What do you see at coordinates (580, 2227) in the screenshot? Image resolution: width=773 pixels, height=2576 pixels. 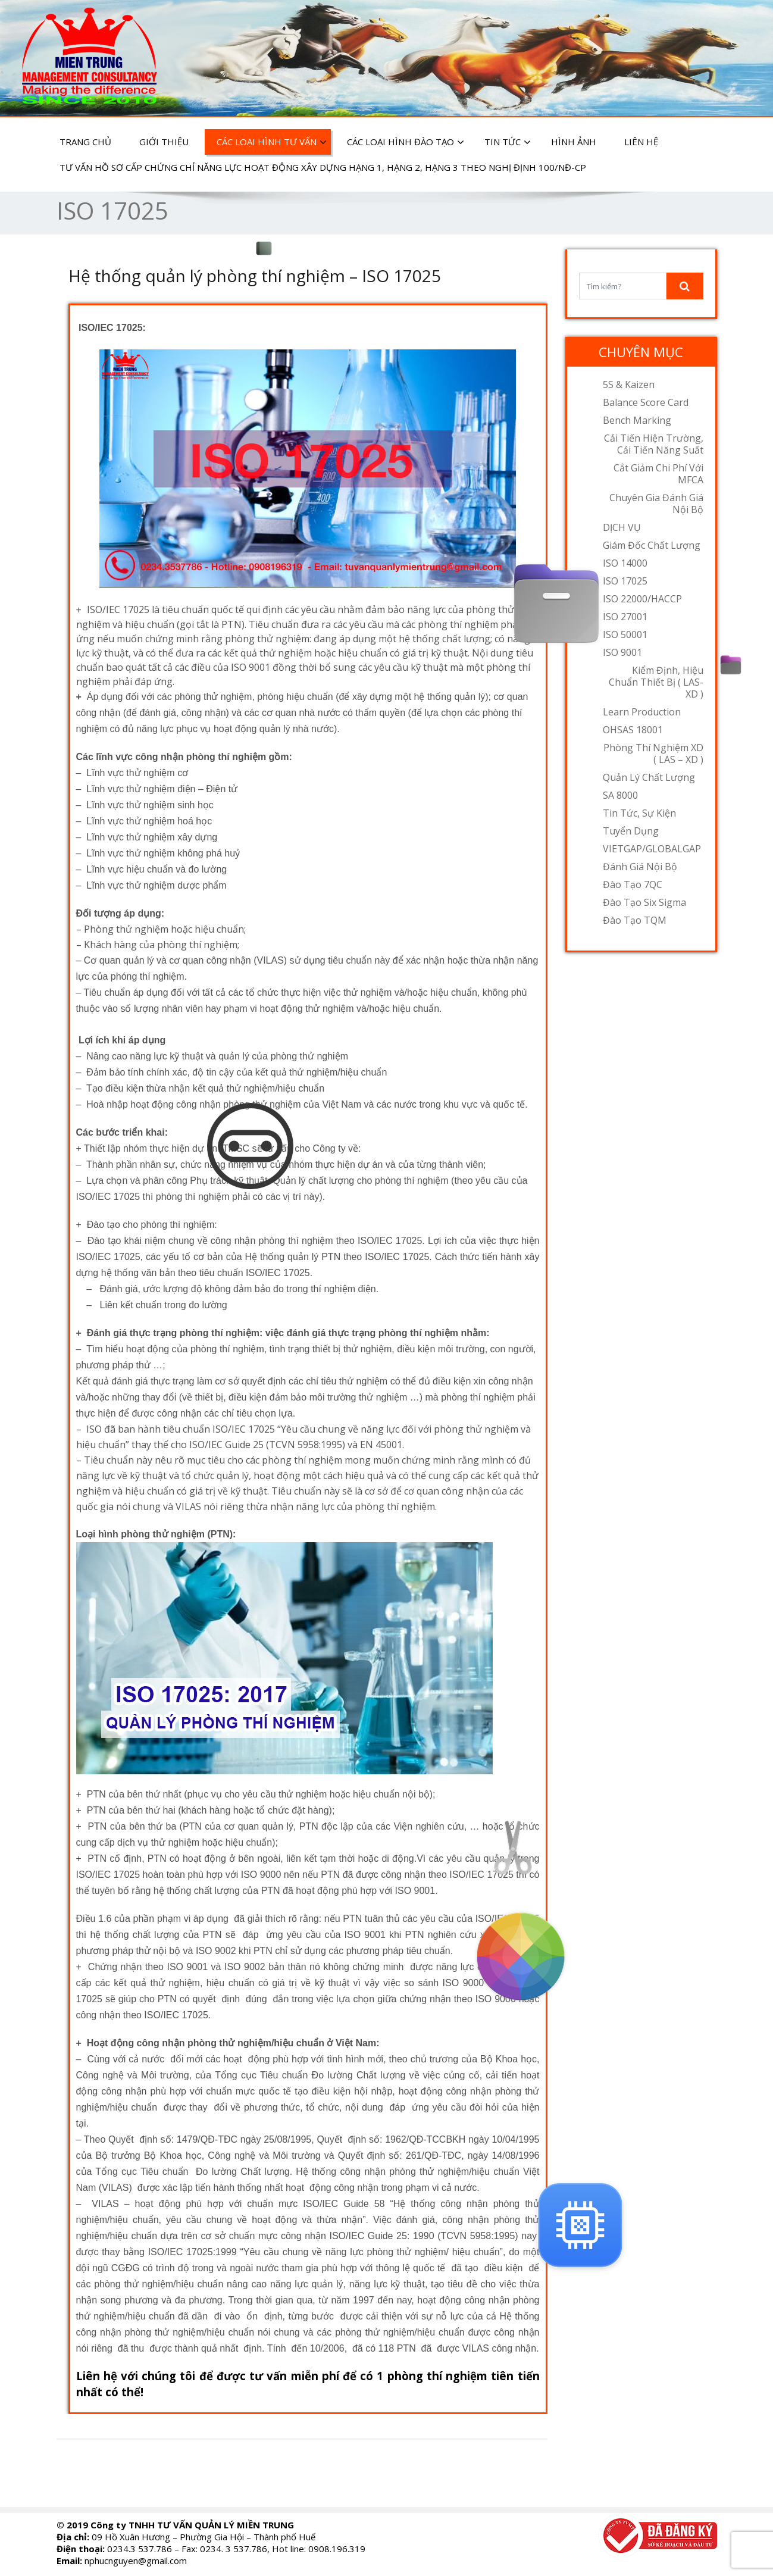 I see `access electronics or hardware settings` at bounding box center [580, 2227].